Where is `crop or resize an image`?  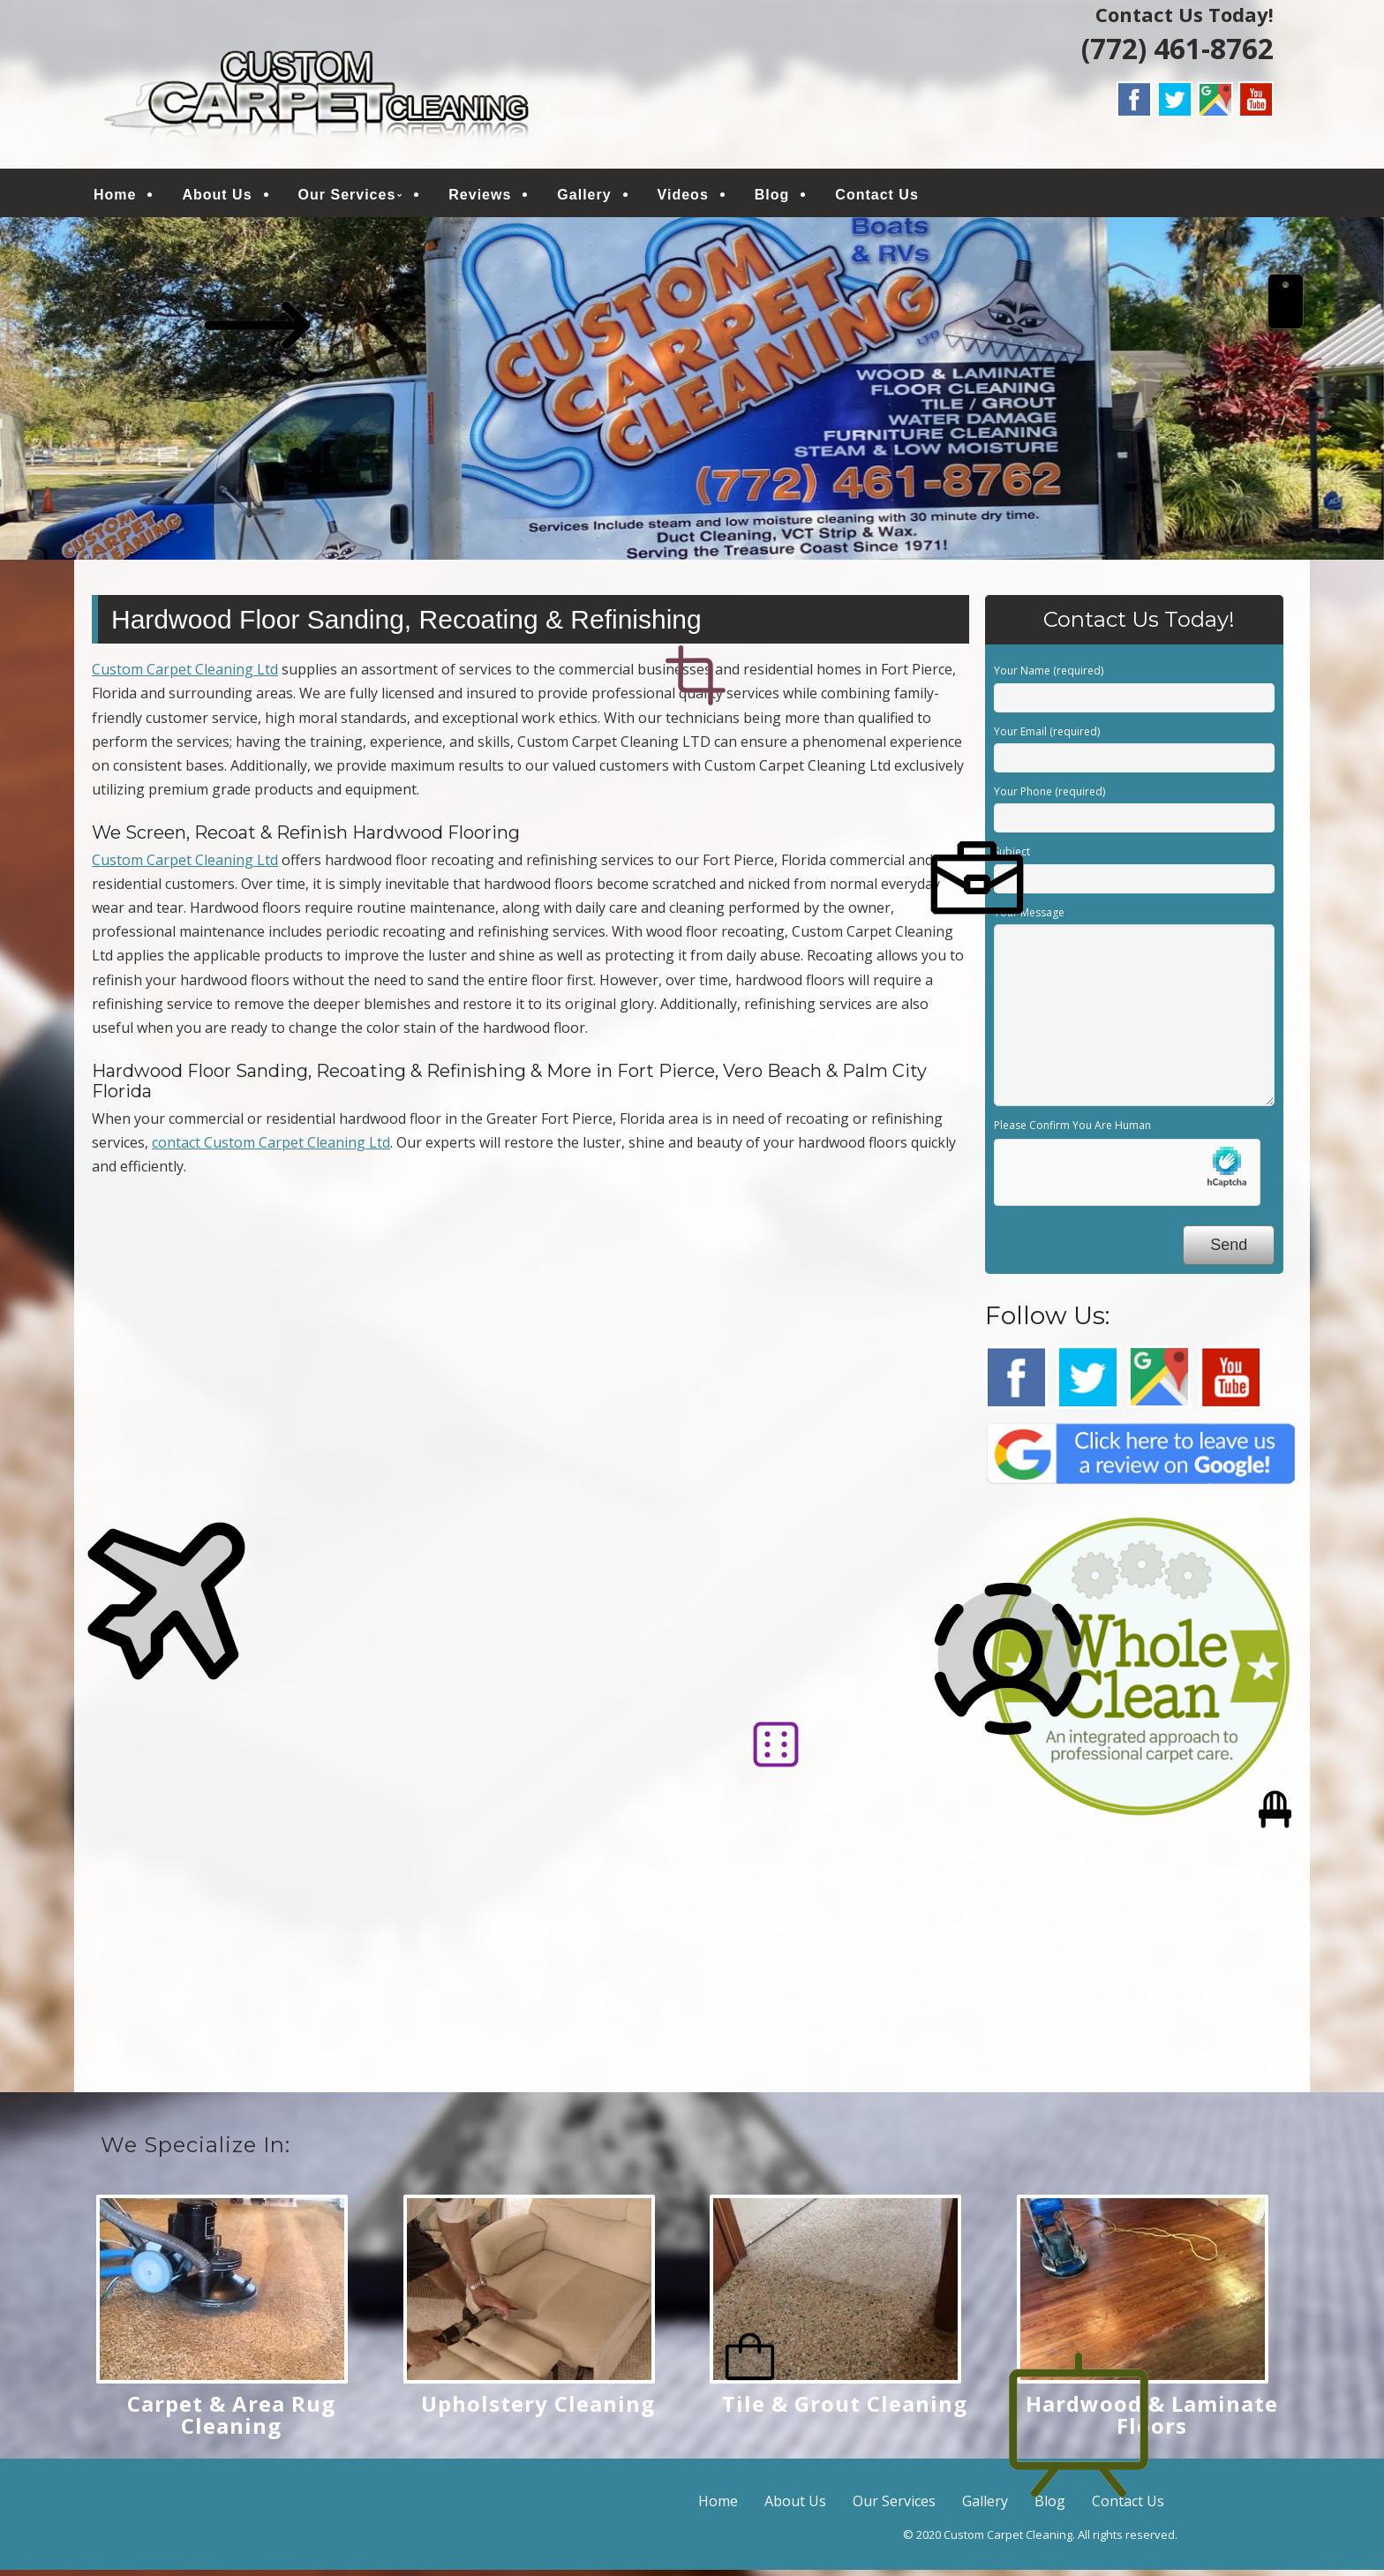
crop or resize an image is located at coordinates (696, 675).